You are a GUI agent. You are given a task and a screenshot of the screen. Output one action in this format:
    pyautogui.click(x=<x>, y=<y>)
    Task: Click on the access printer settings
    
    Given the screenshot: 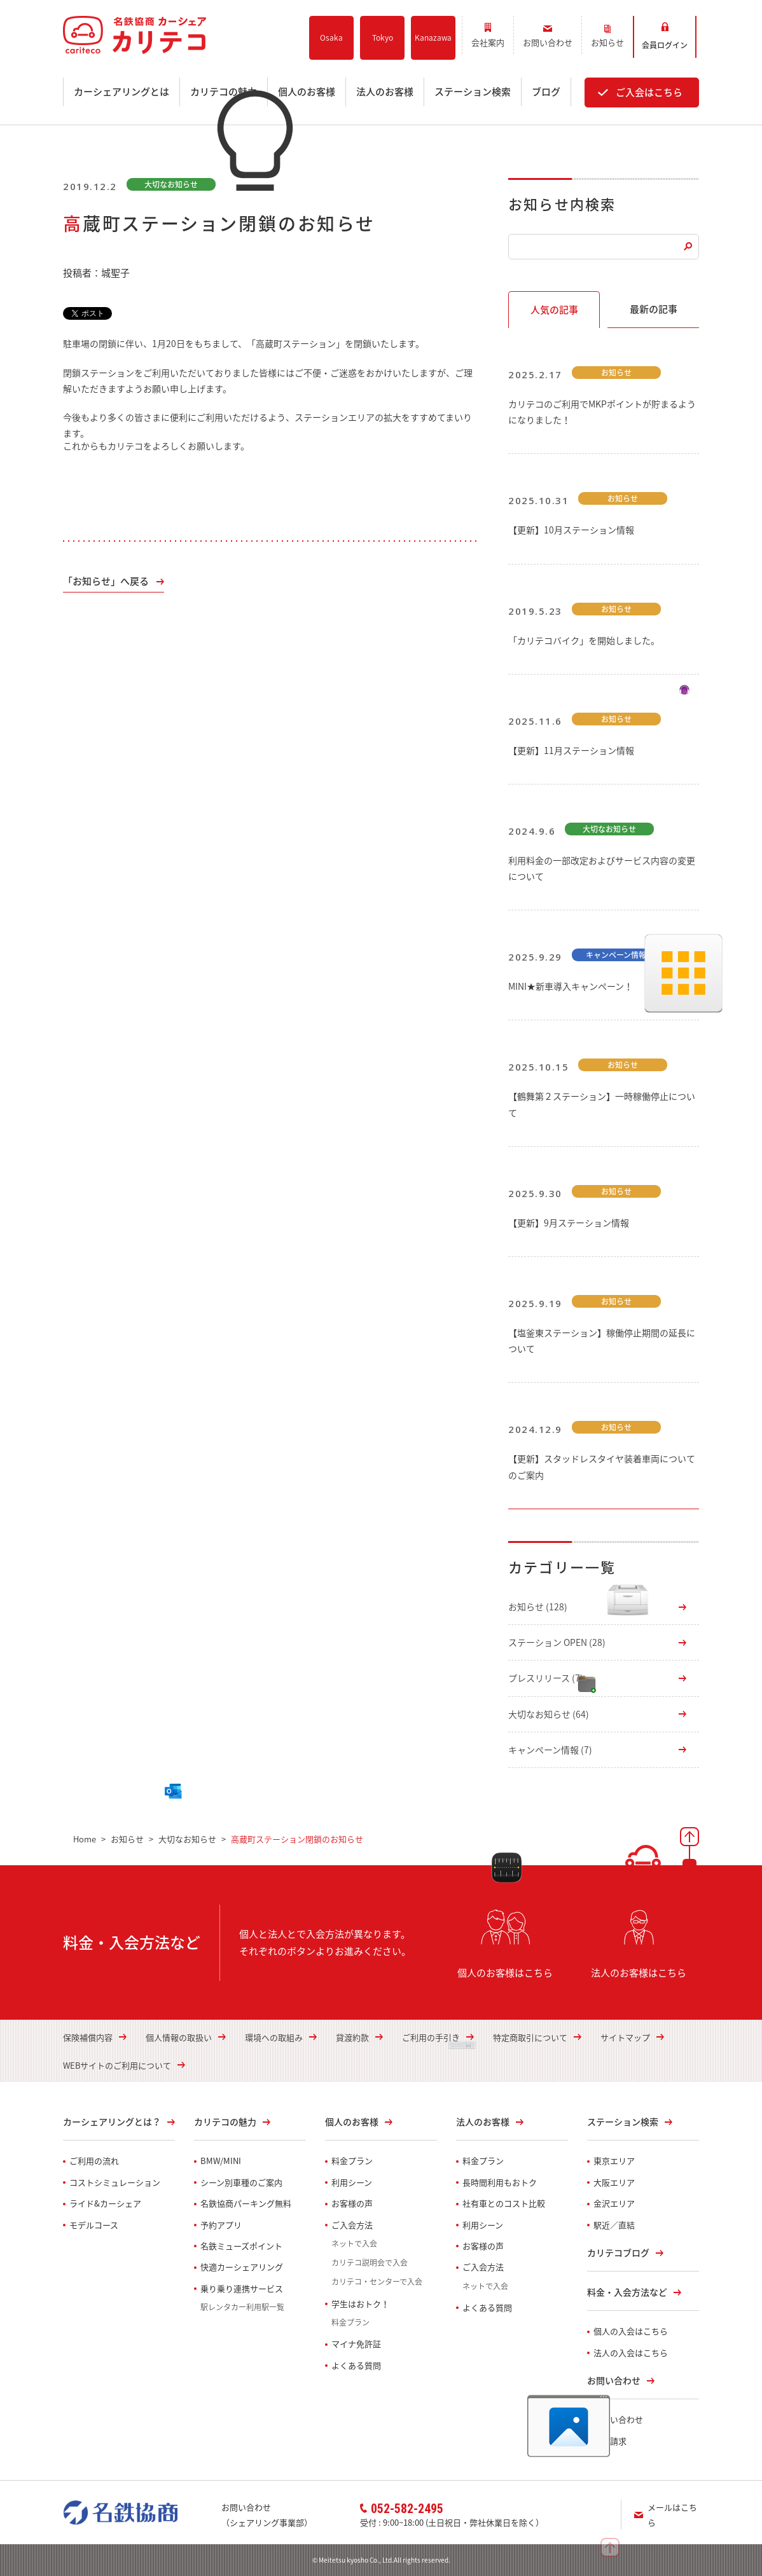 What is the action you would take?
    pyautogui.click(x=628, y=1600)
    